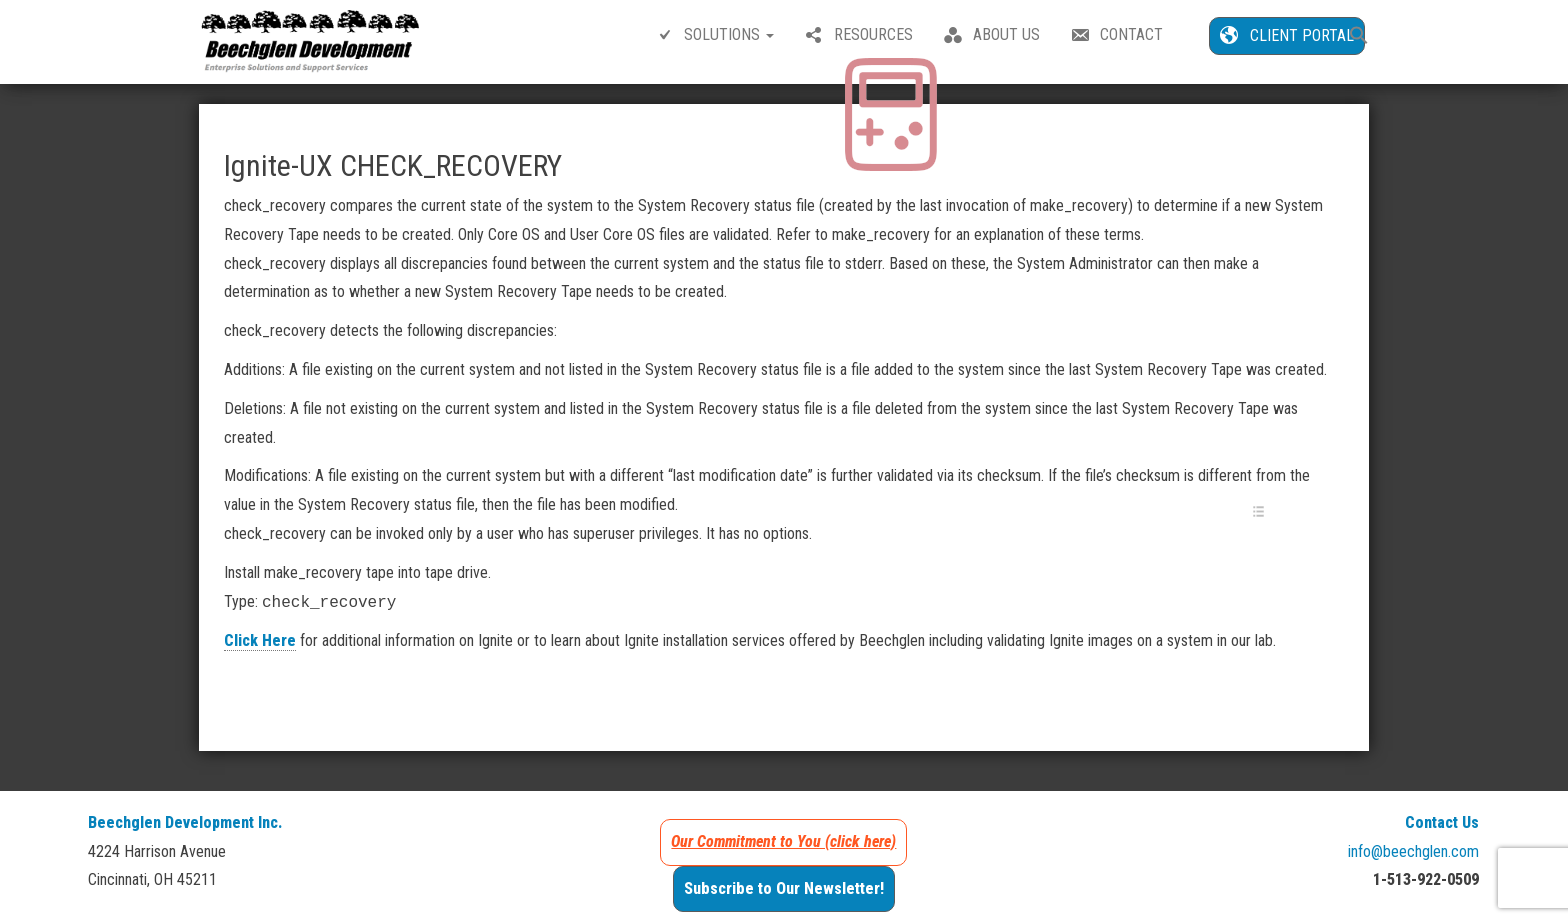 This screenshot has width=1568, height=922. Describe the element at coordinates (1258, 511) in the screenshot. I see `switch to list view` at that location.